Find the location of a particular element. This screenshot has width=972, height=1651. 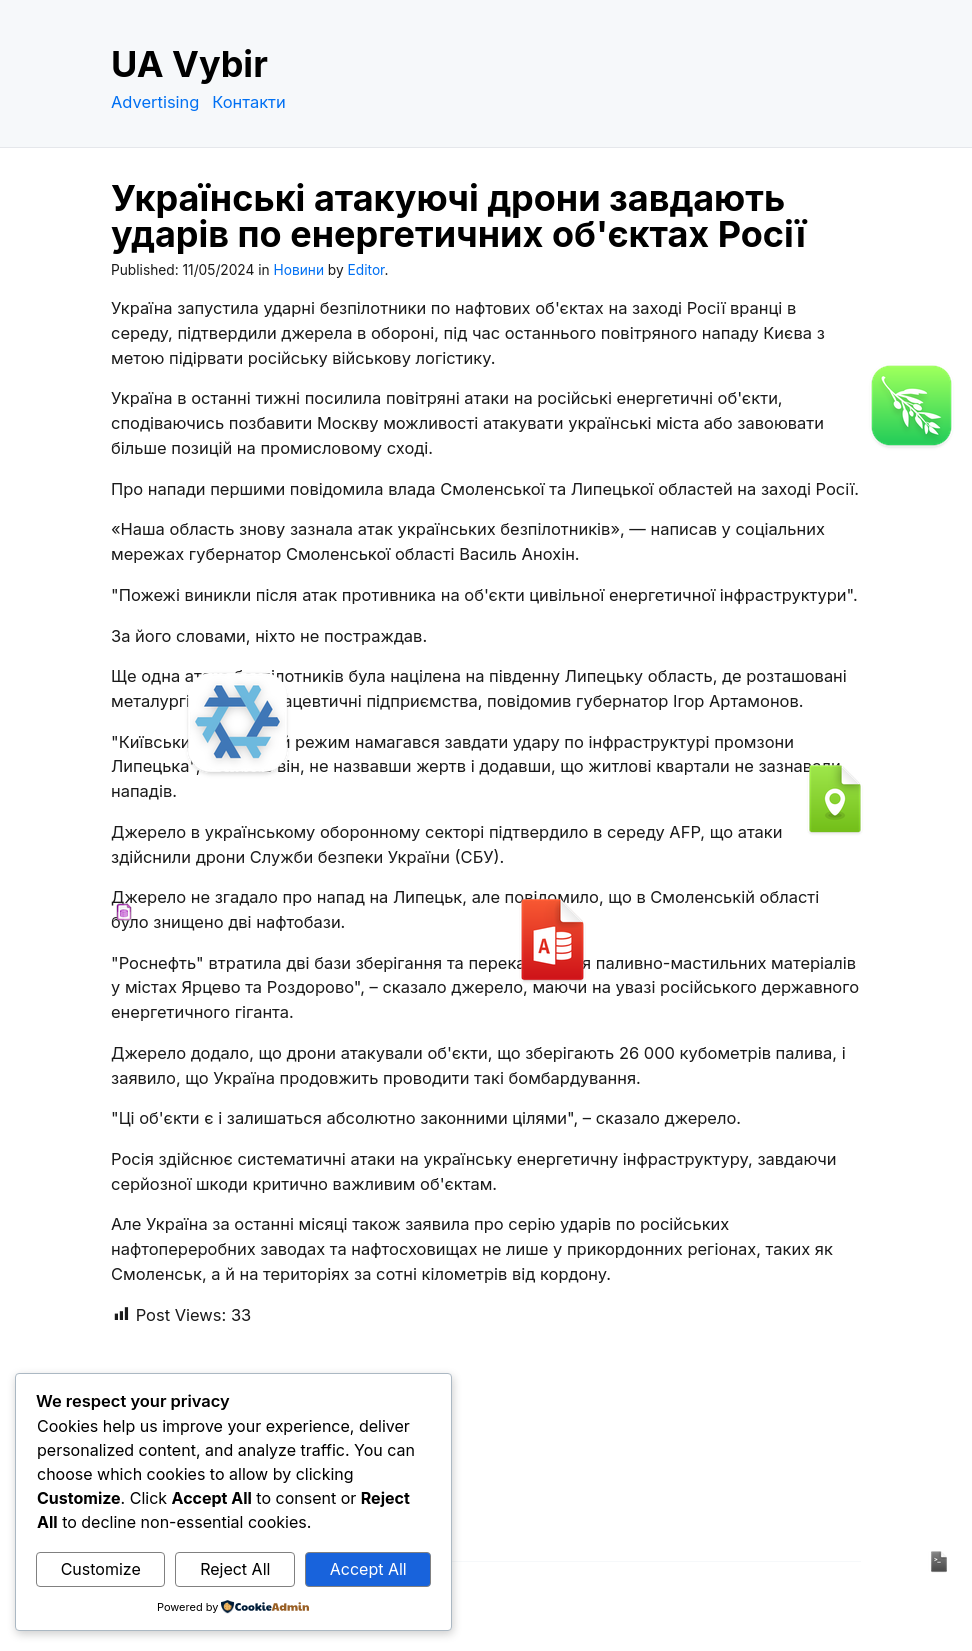

open an opendocument database file is located at coordinates (124, 912).